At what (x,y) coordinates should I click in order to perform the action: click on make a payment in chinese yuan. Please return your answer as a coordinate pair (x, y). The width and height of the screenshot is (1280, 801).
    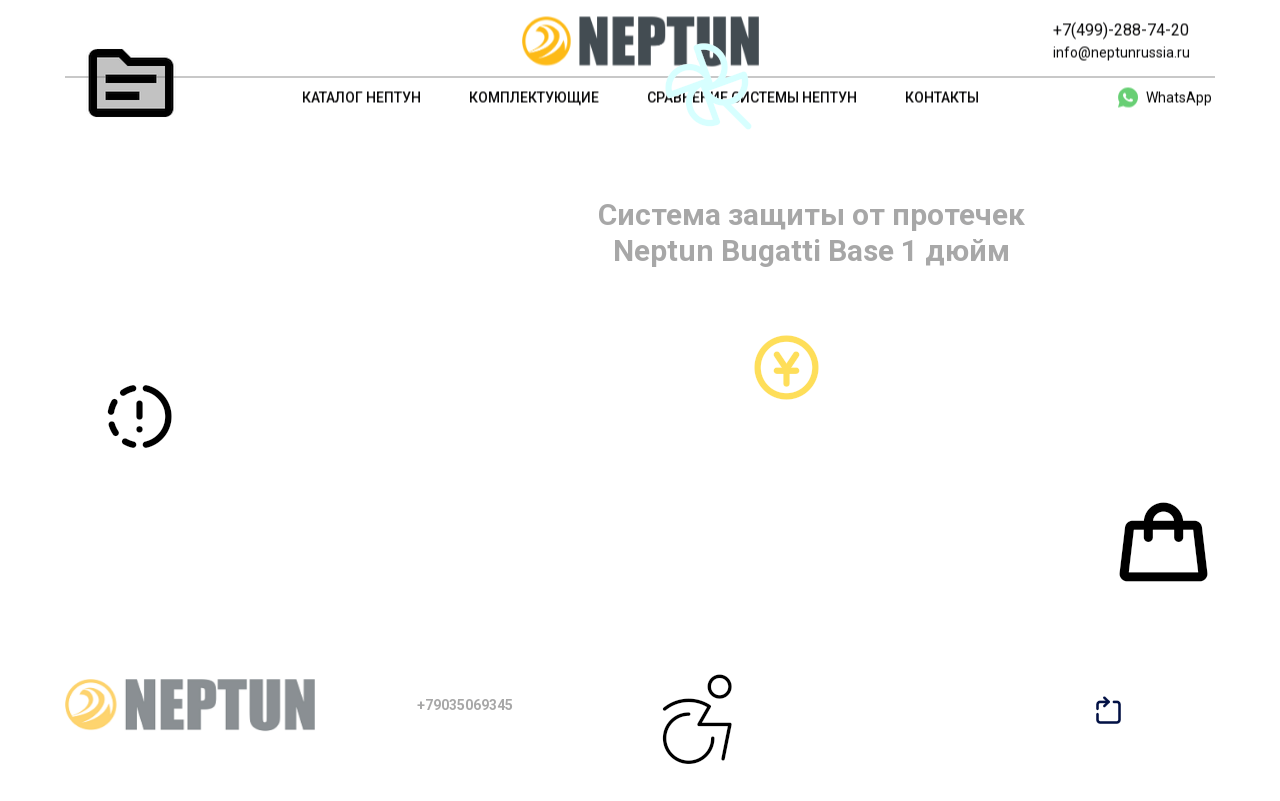
    Looking at the image, I should click on (786, 367).